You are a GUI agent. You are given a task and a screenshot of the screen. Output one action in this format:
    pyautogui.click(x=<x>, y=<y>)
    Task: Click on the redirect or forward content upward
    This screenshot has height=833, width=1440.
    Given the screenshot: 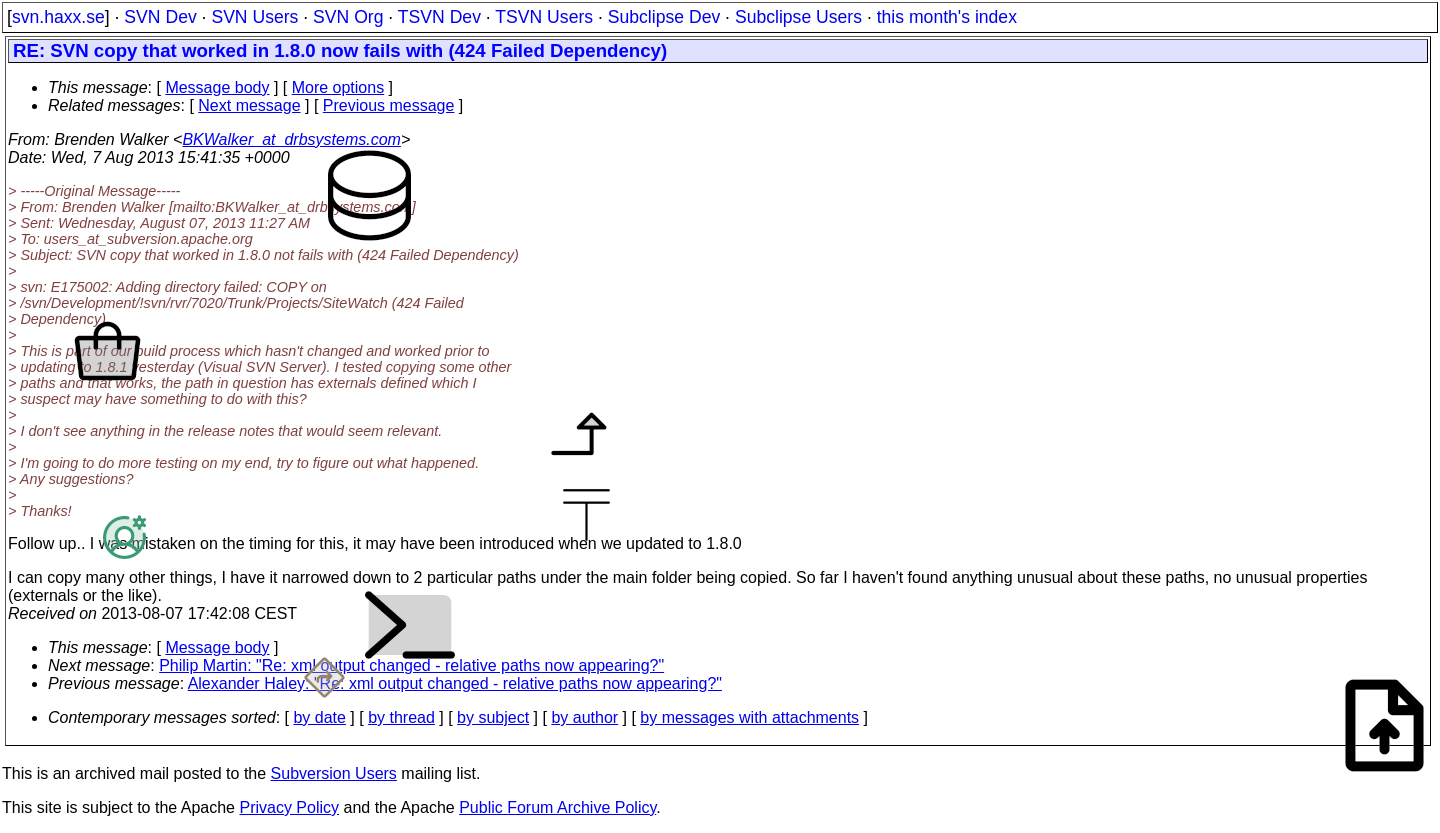 What is the action you would take?
    pyautogui.click(x=581, y=436)
    